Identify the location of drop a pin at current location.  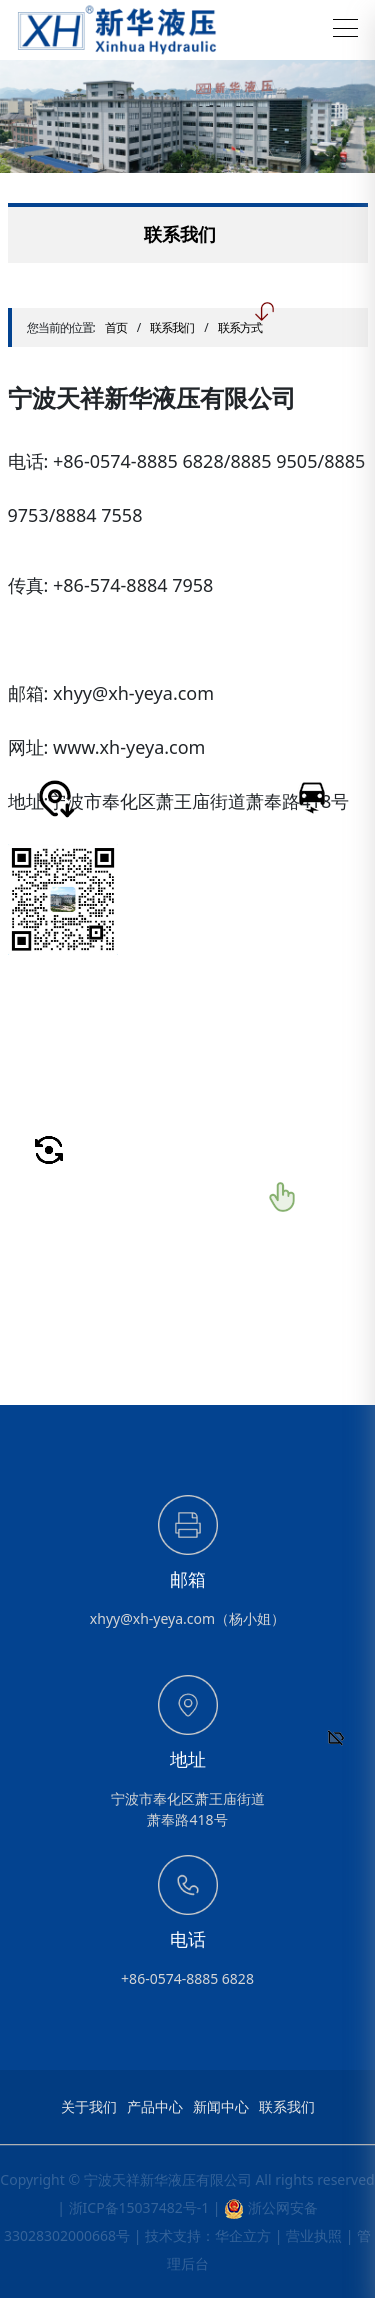
(55, 798).